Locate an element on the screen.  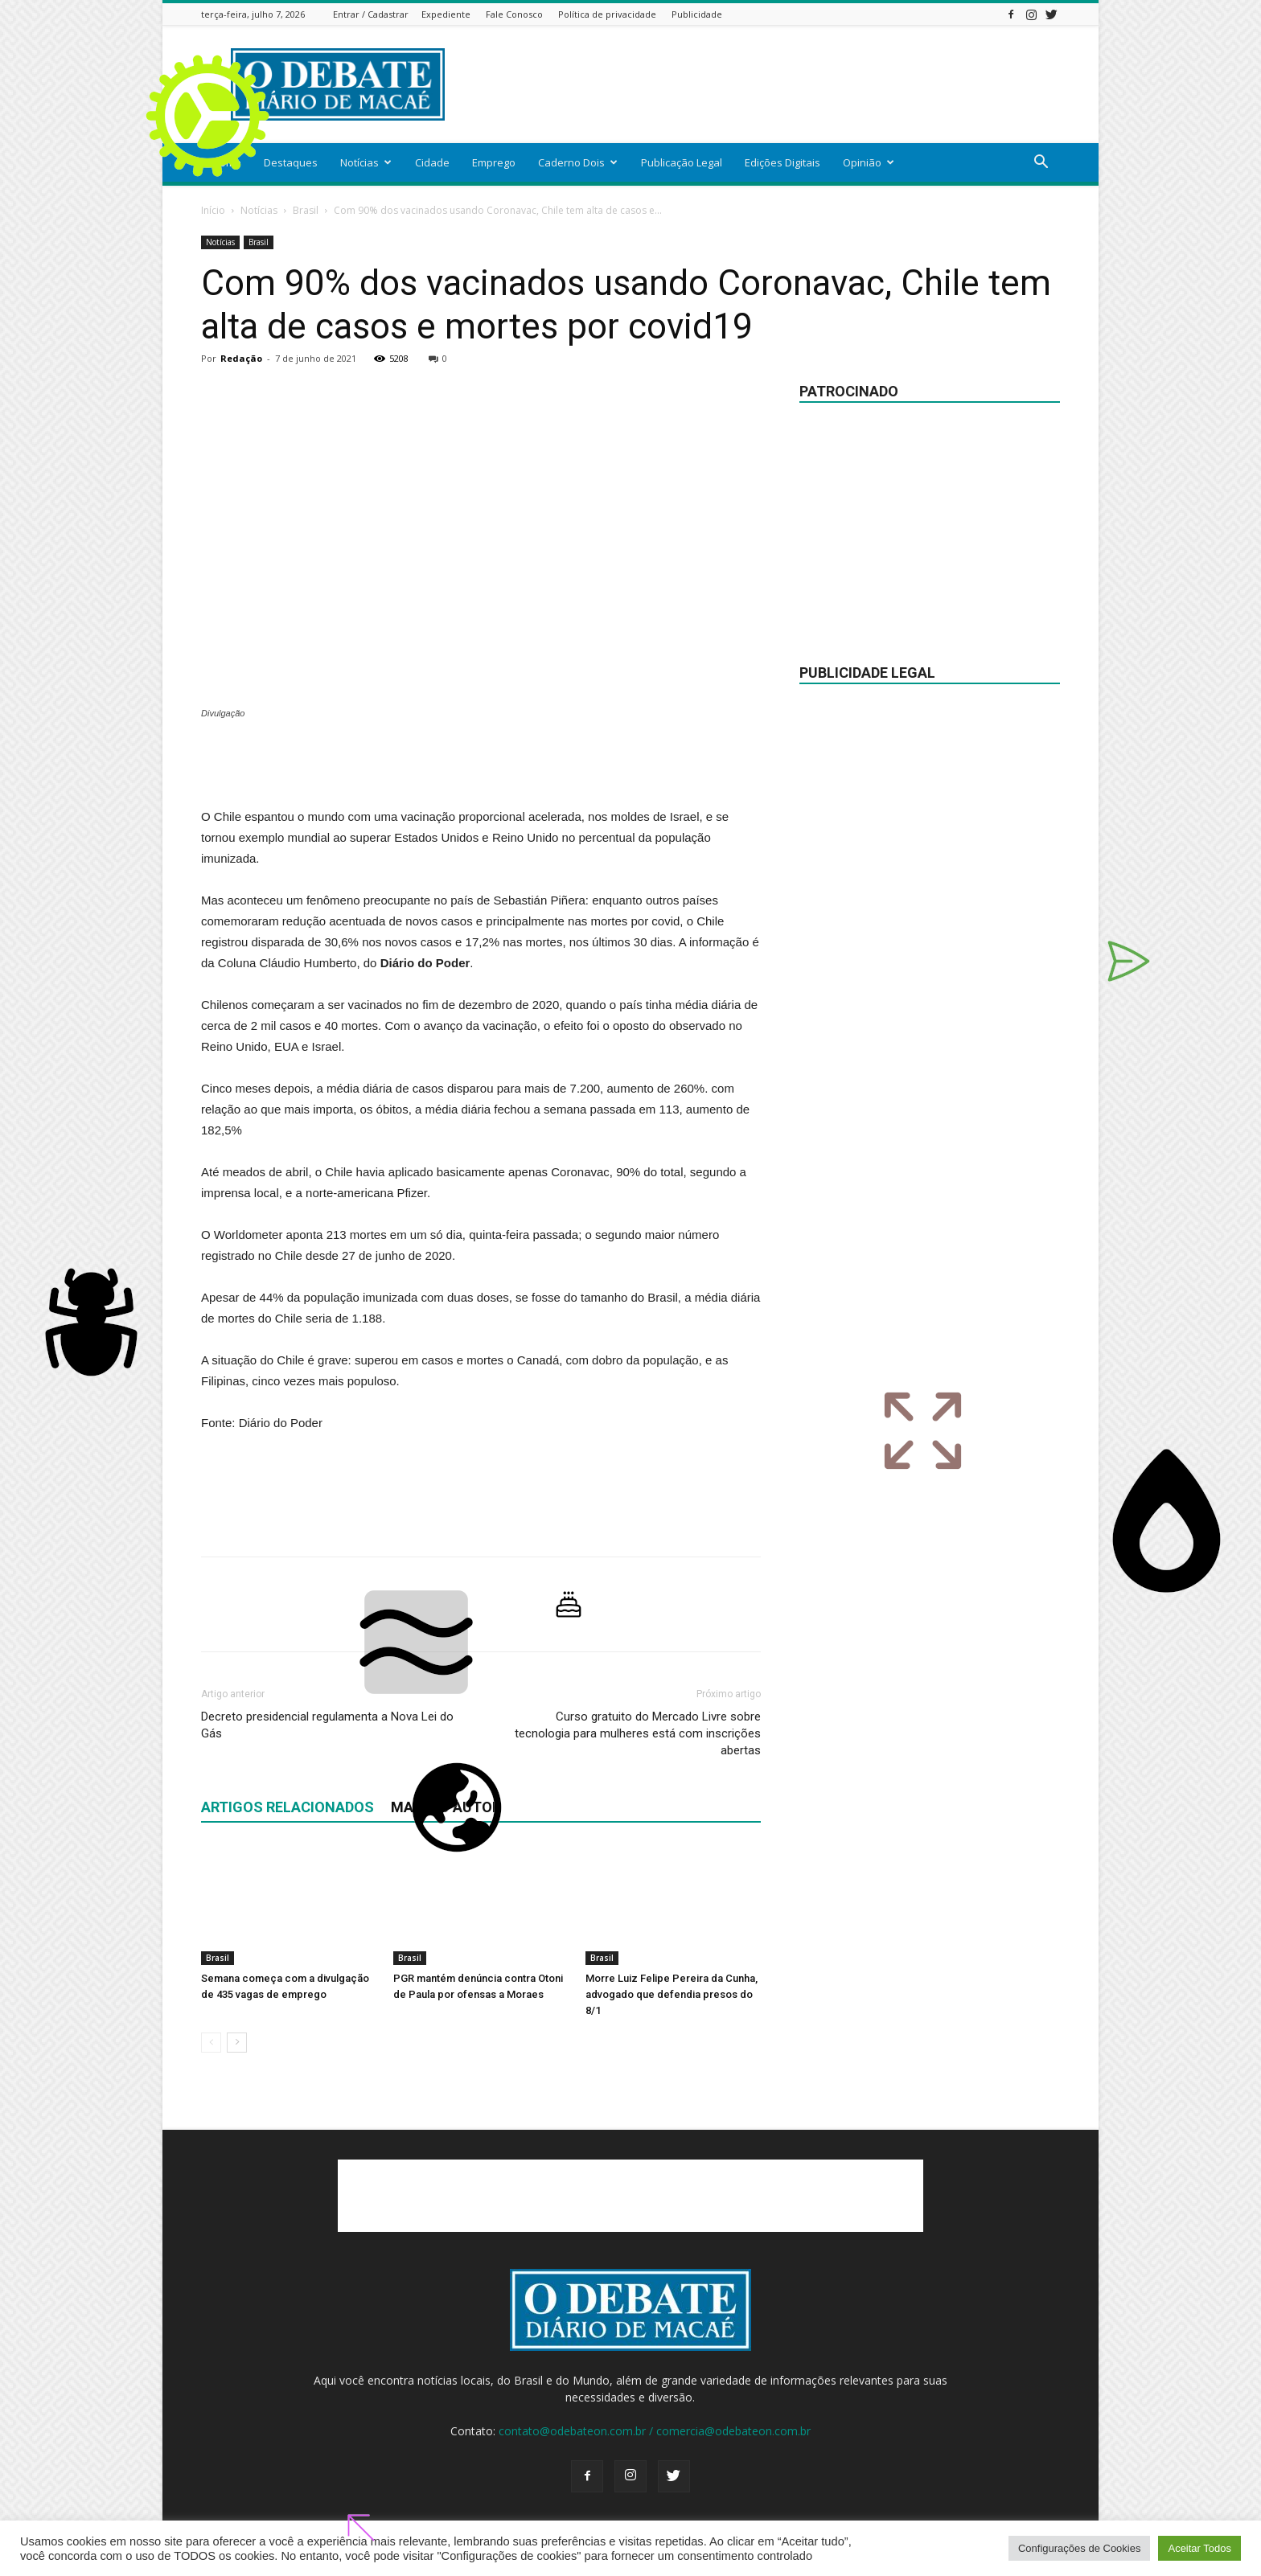
expand to fullscreen mode is located at coordinates (922, 1430).